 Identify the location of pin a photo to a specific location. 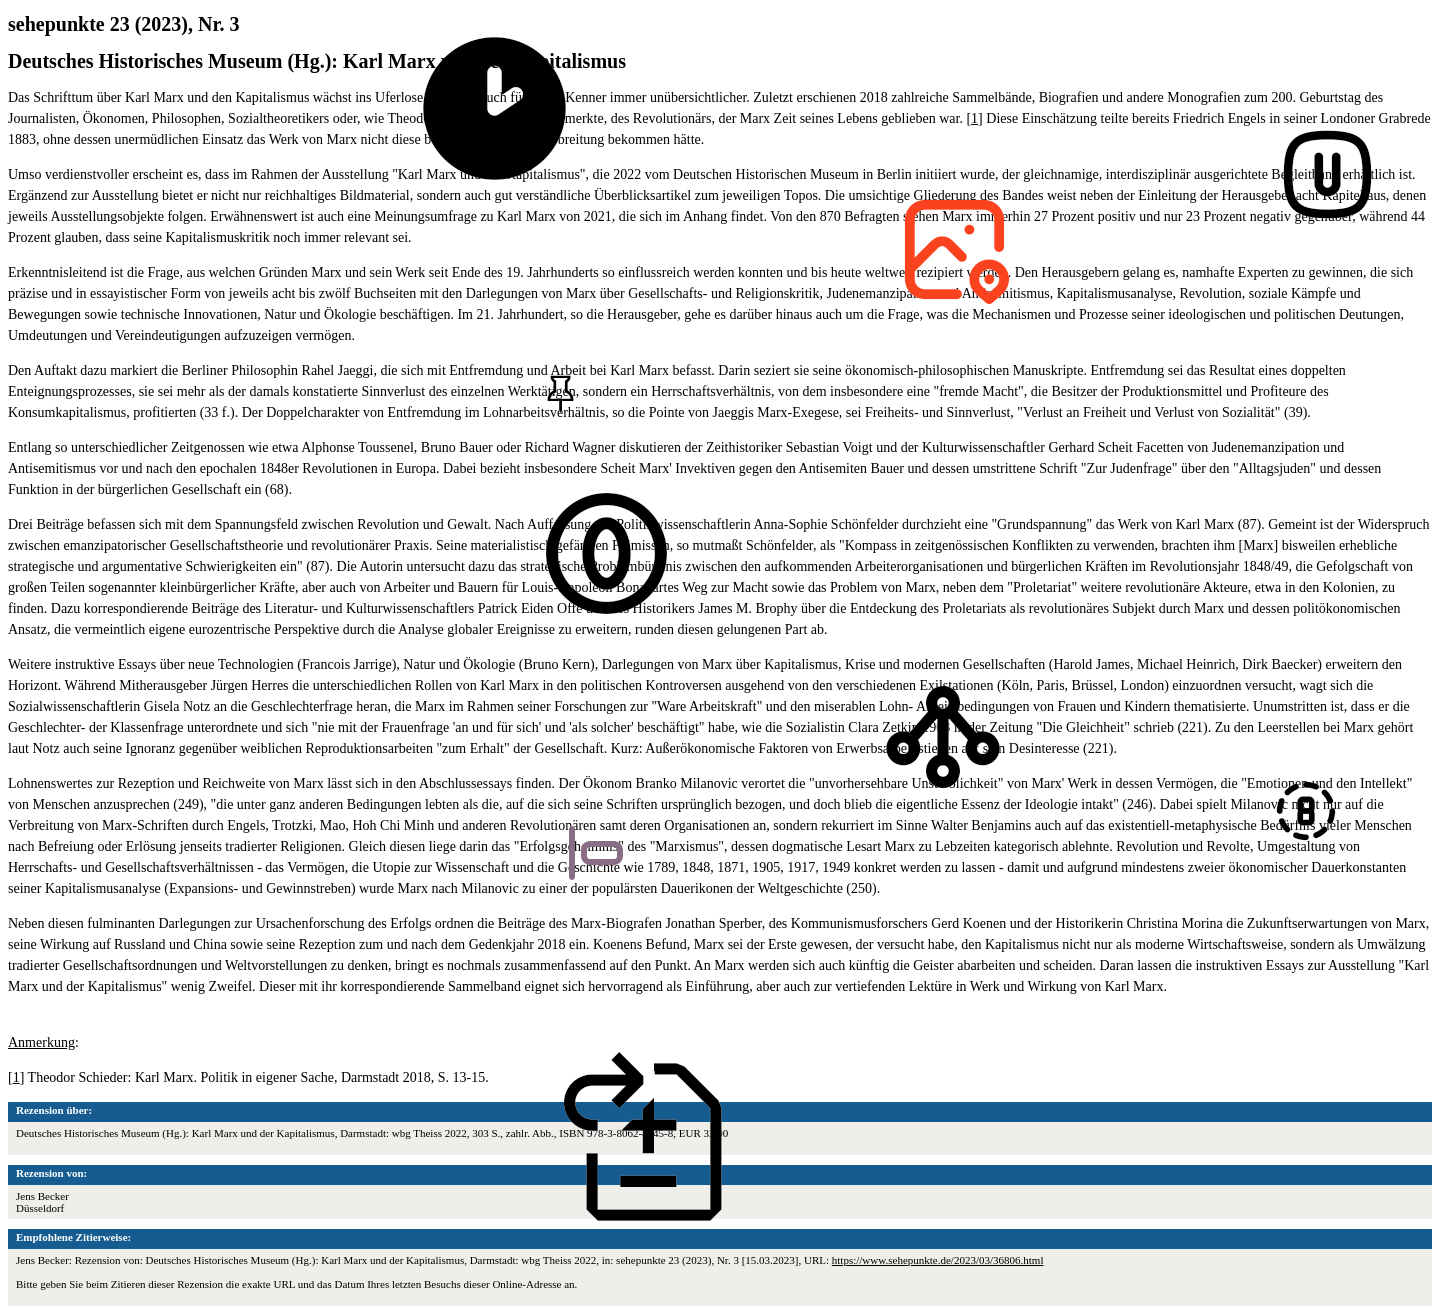
(954, 249).